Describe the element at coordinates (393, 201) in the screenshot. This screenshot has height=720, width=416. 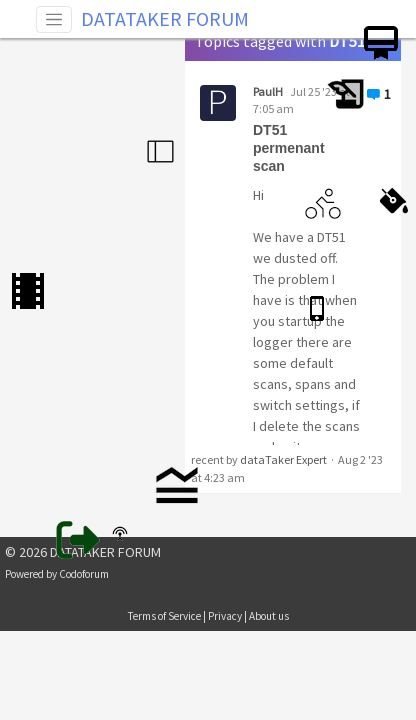
I see `fill area with selected color` at that location.